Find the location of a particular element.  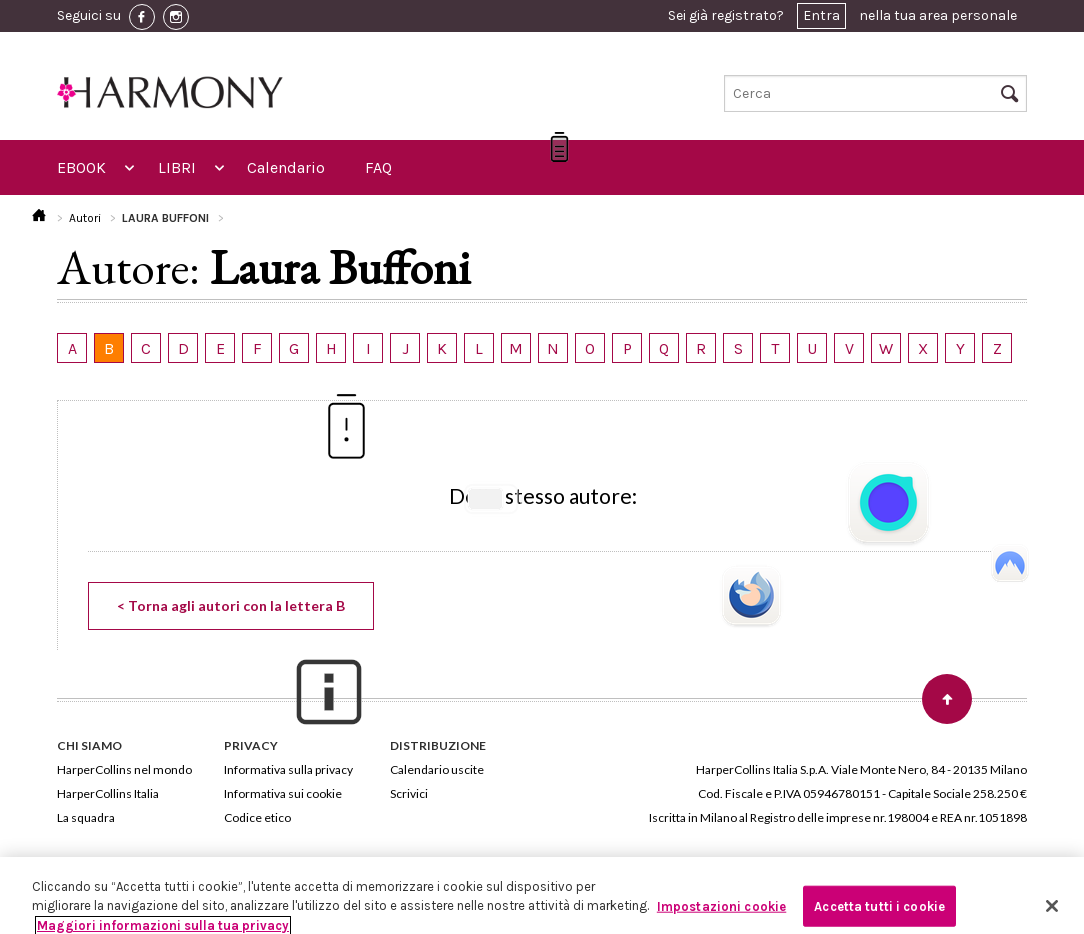

open Firefox Aurora browser is located at coordinates (751, 595).